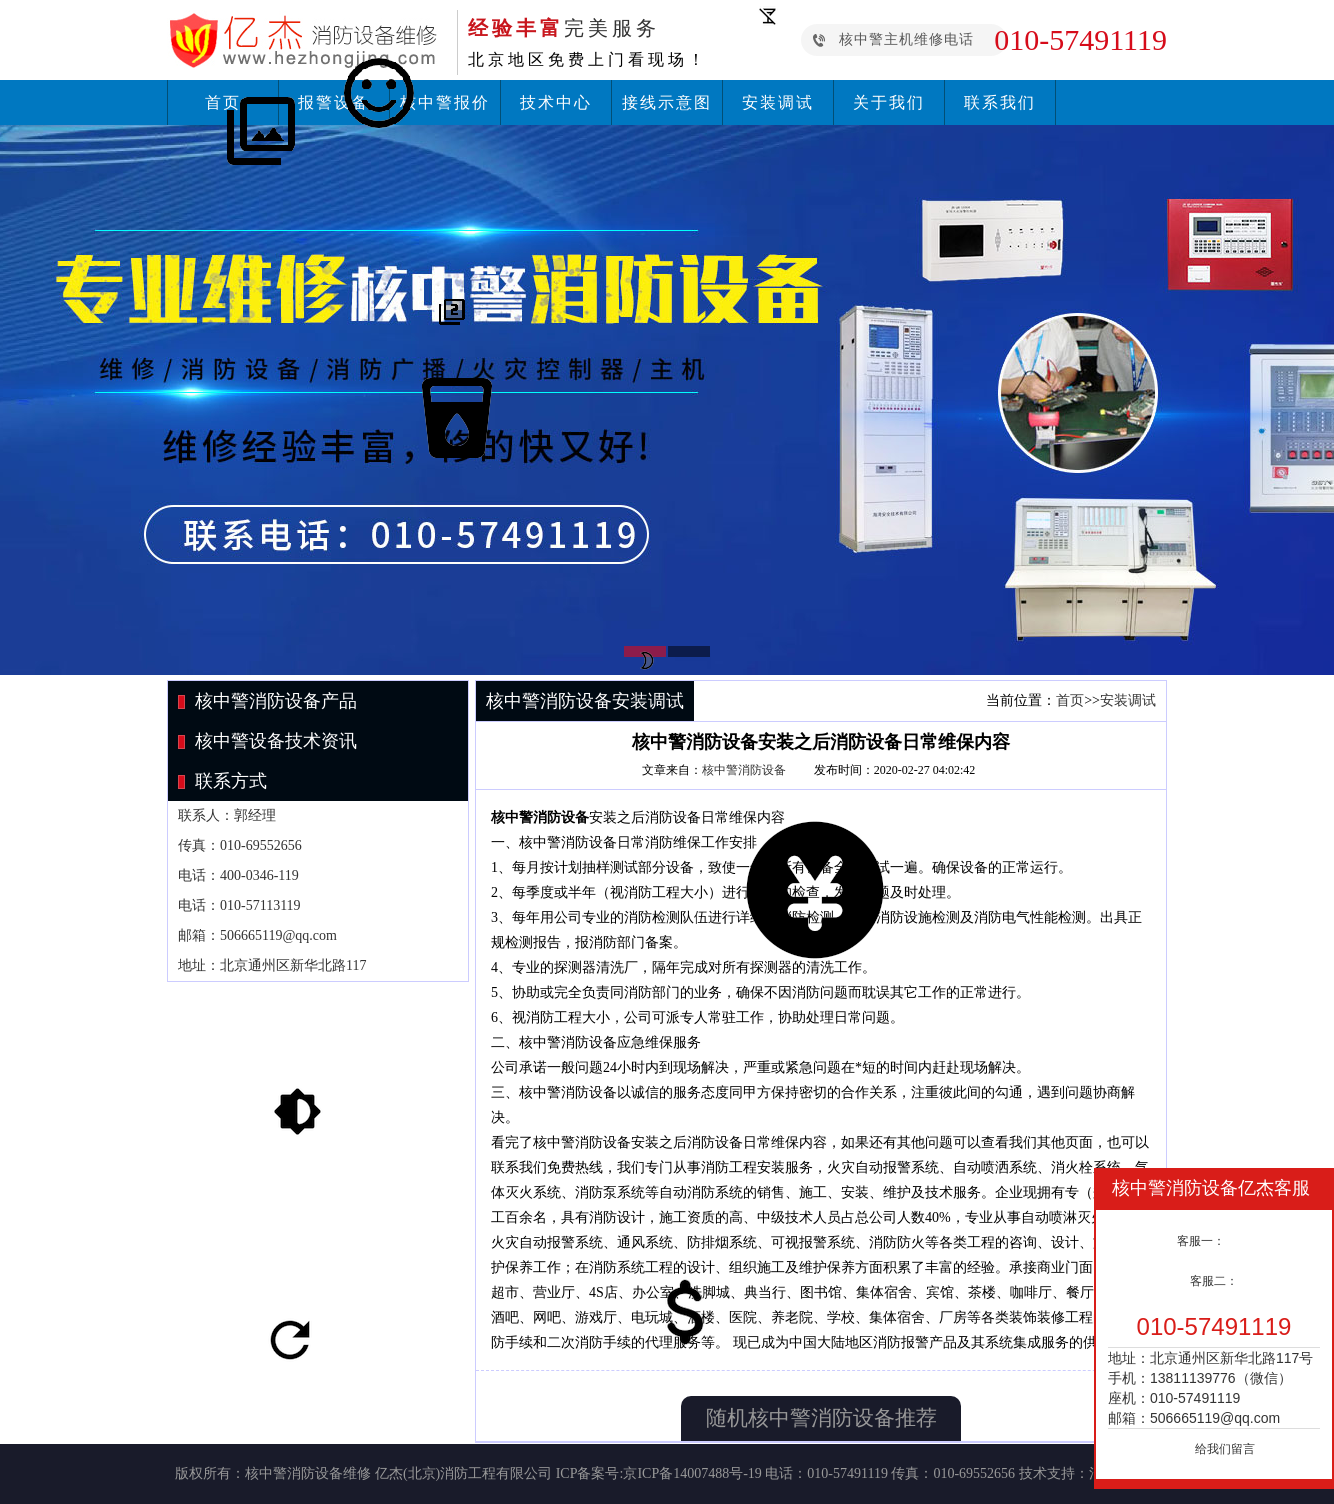 The image size is (1334, 1504). What do you see at coordinates (815, 890) in the screenshot?
I see `view balance in japanese yen` at bounding box center [815, 890].